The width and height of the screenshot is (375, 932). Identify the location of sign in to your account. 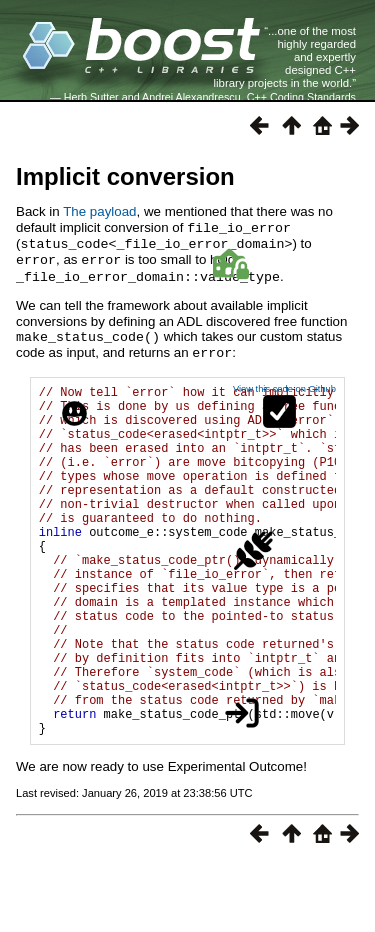
(242, 713).